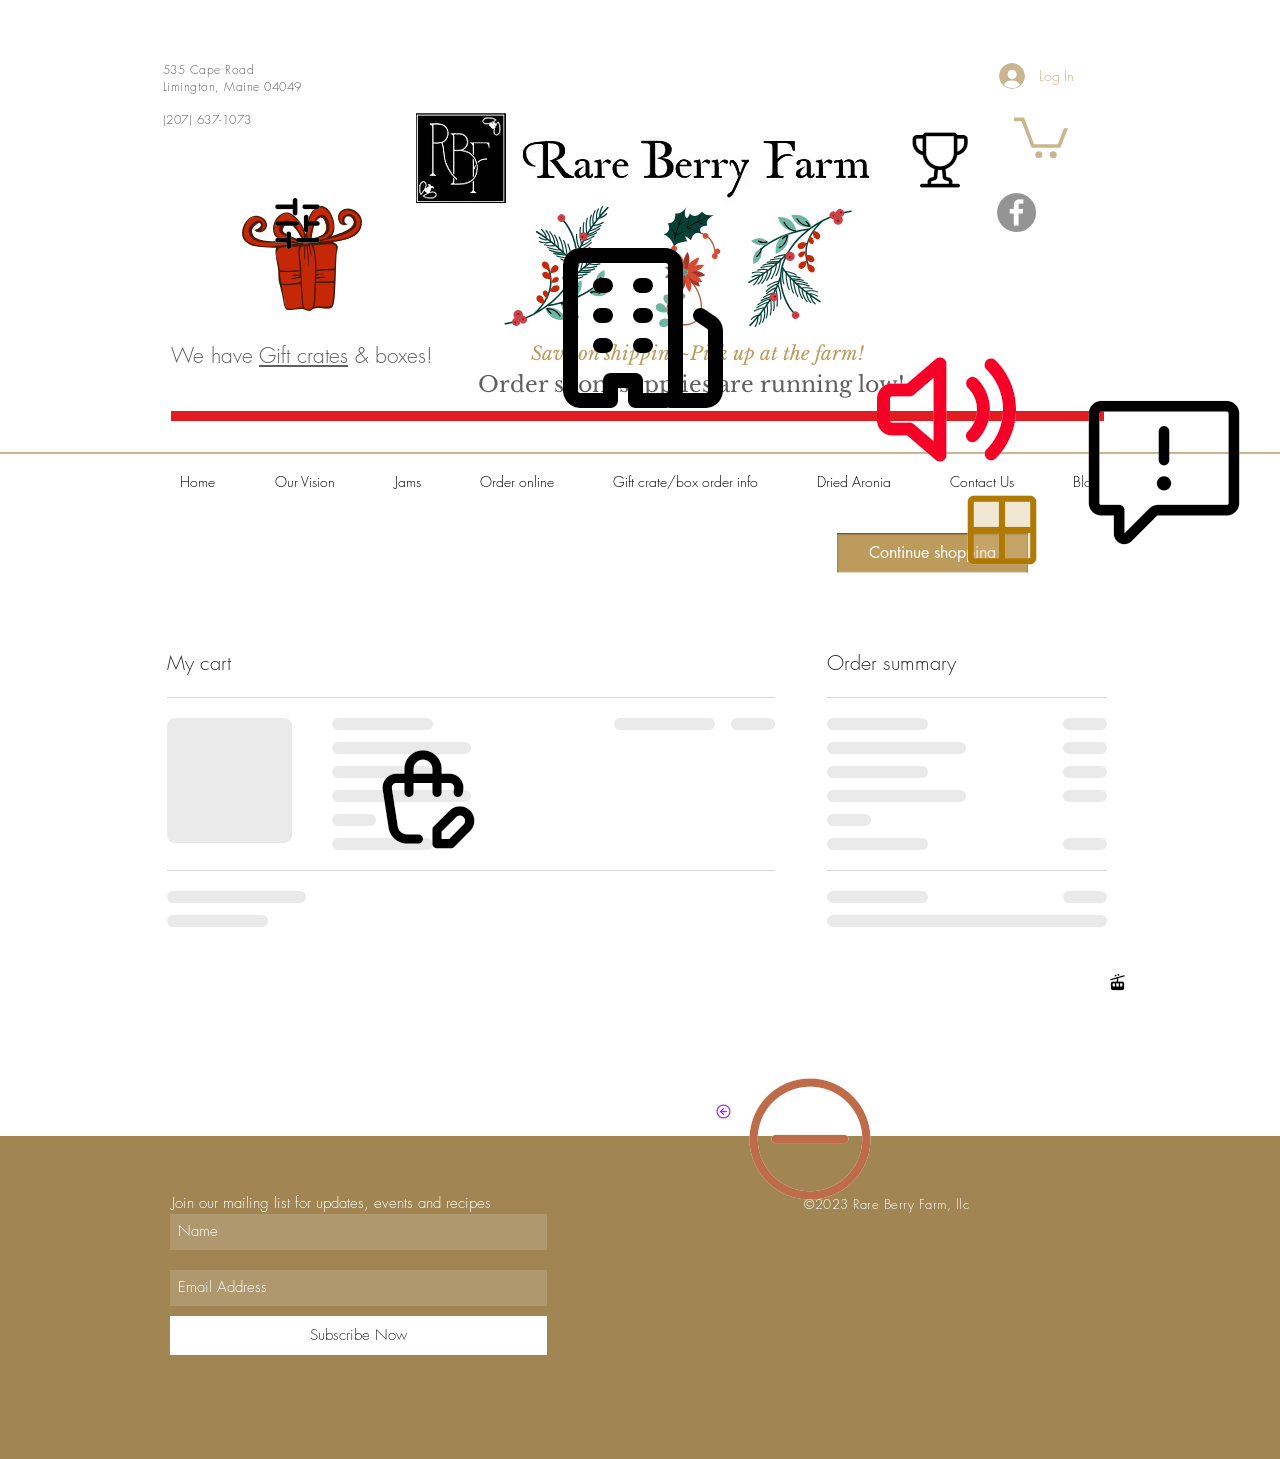  What do you see at coordinates (723, 1111) in the screenshot?
I see `go back to the previous screen` at bounding box center [723, 1111].